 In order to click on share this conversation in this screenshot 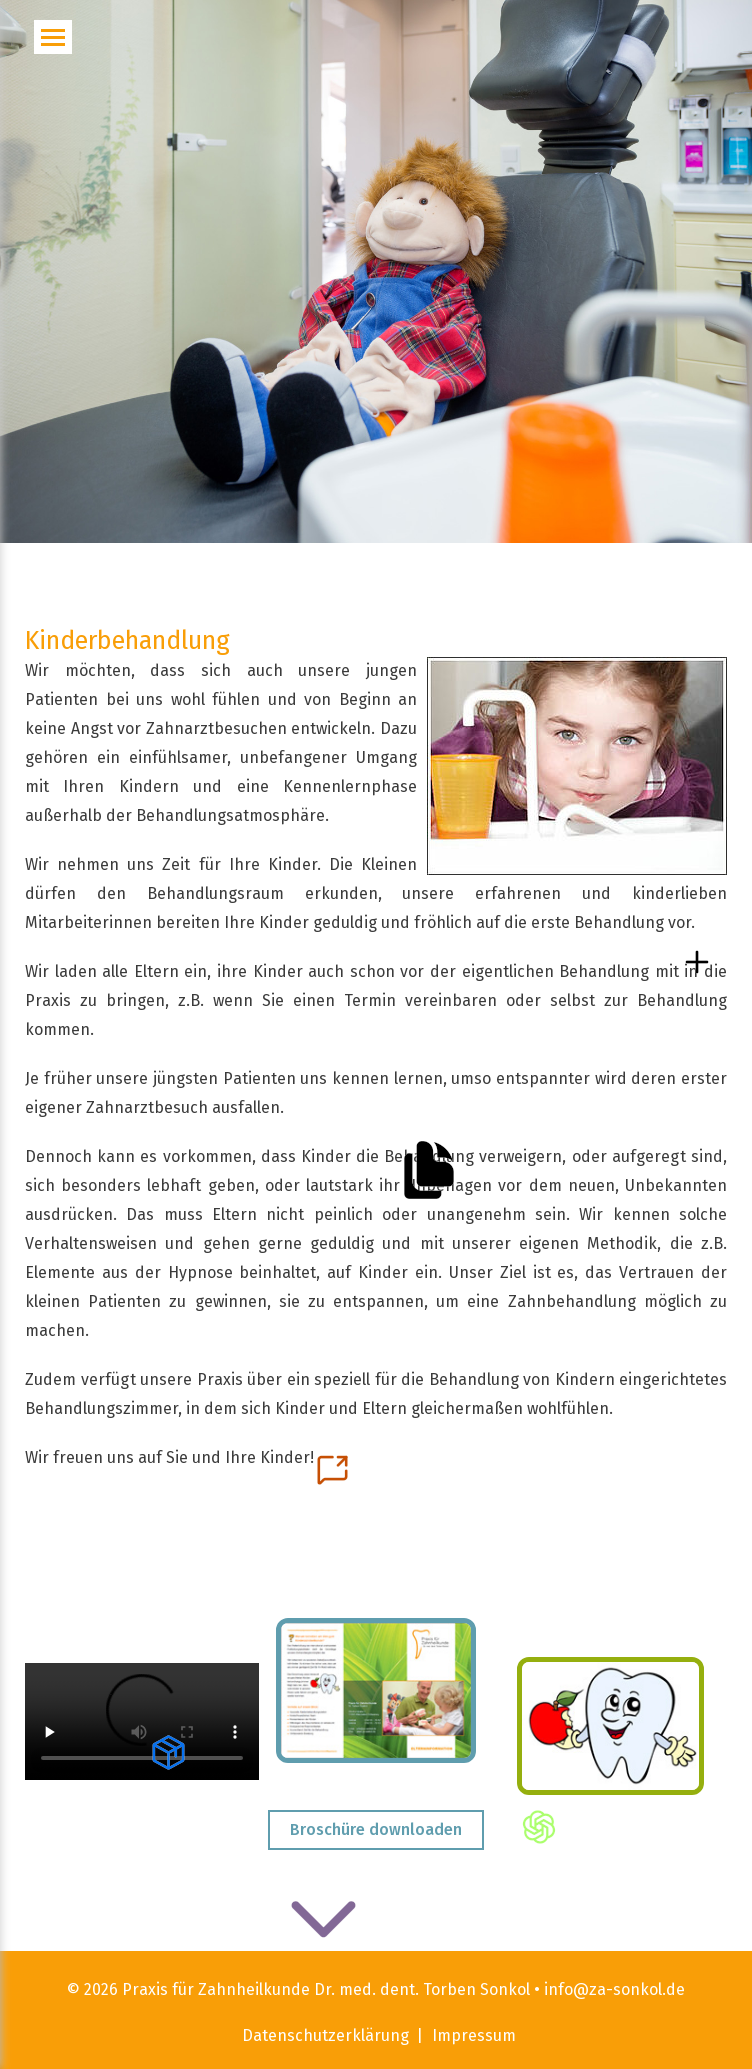, I will do `click(332, 1469)`.